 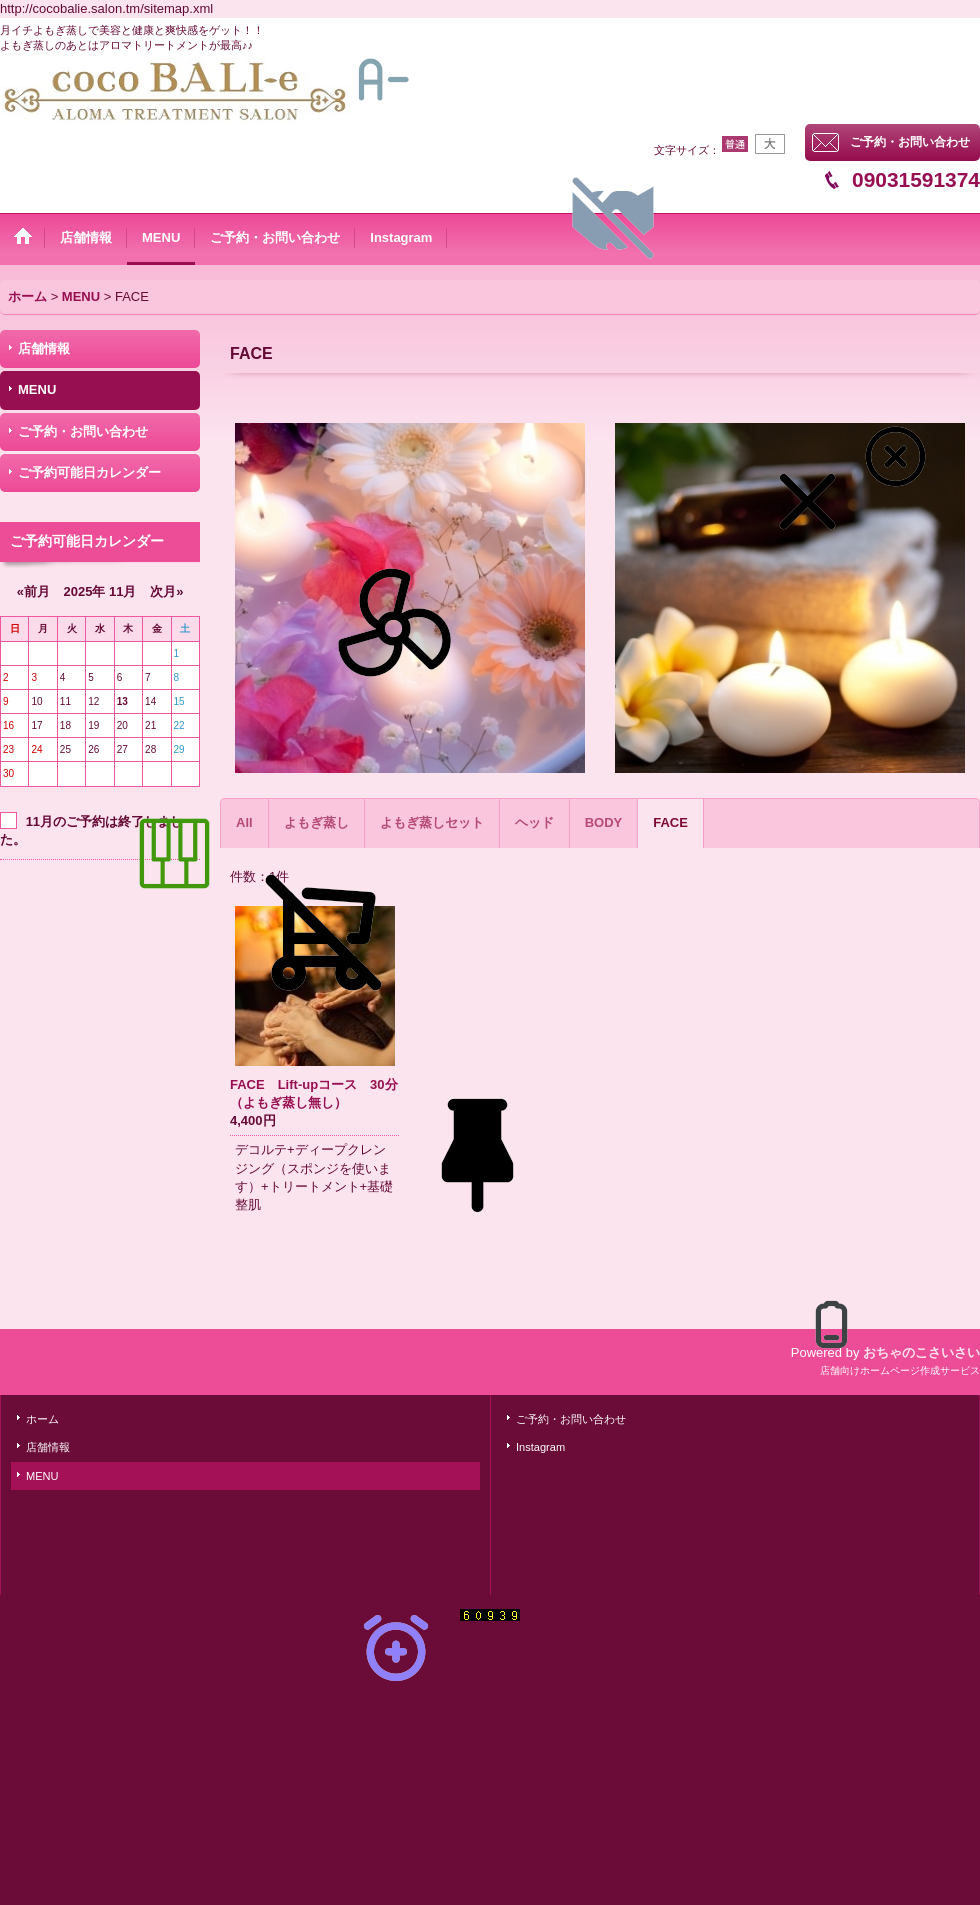 I want to click on toggle fan or ventilation settings, so click(x=393, y=628).